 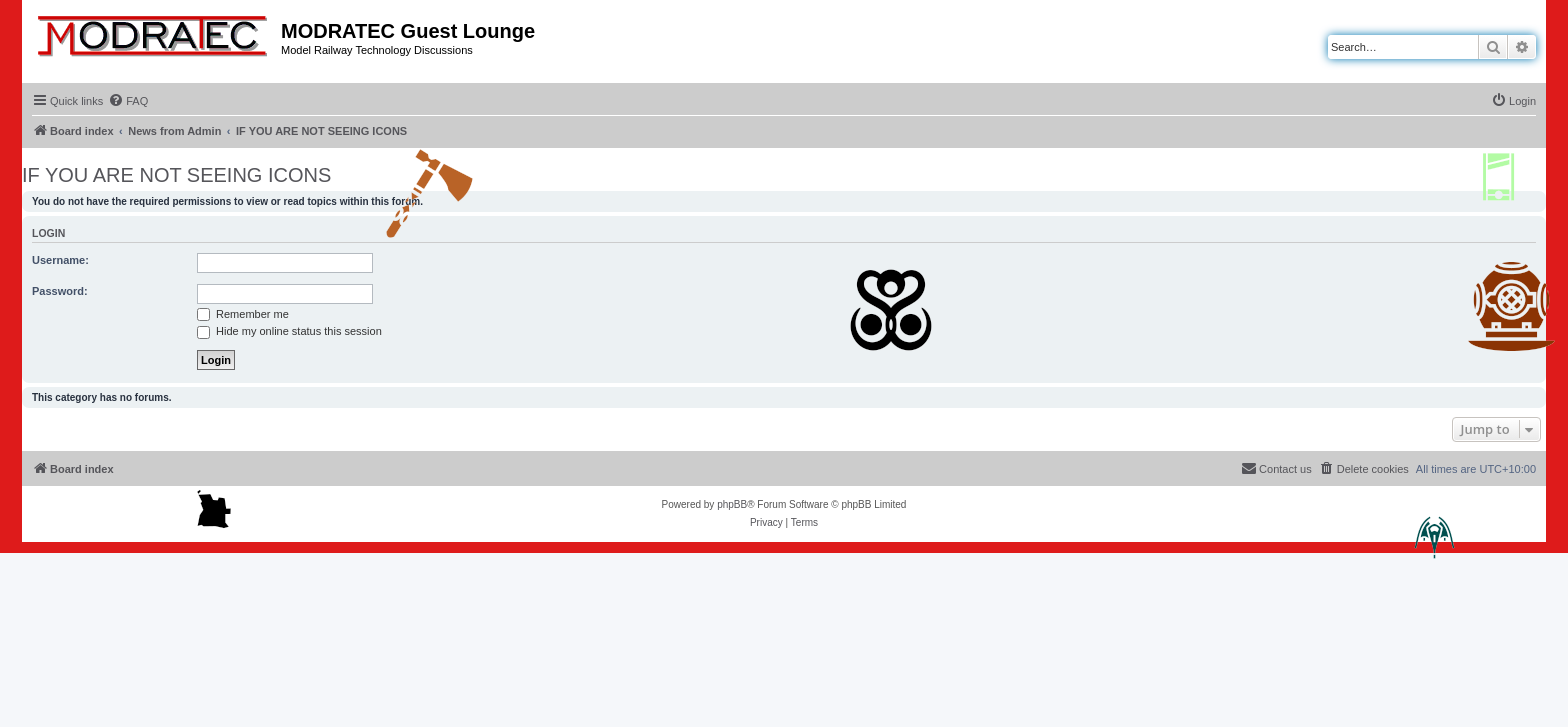 What do you see at coordinates (891, 310) in the screenshot?
I see `decorative abstract symbol or ornament` at bounding box center [891, 310].